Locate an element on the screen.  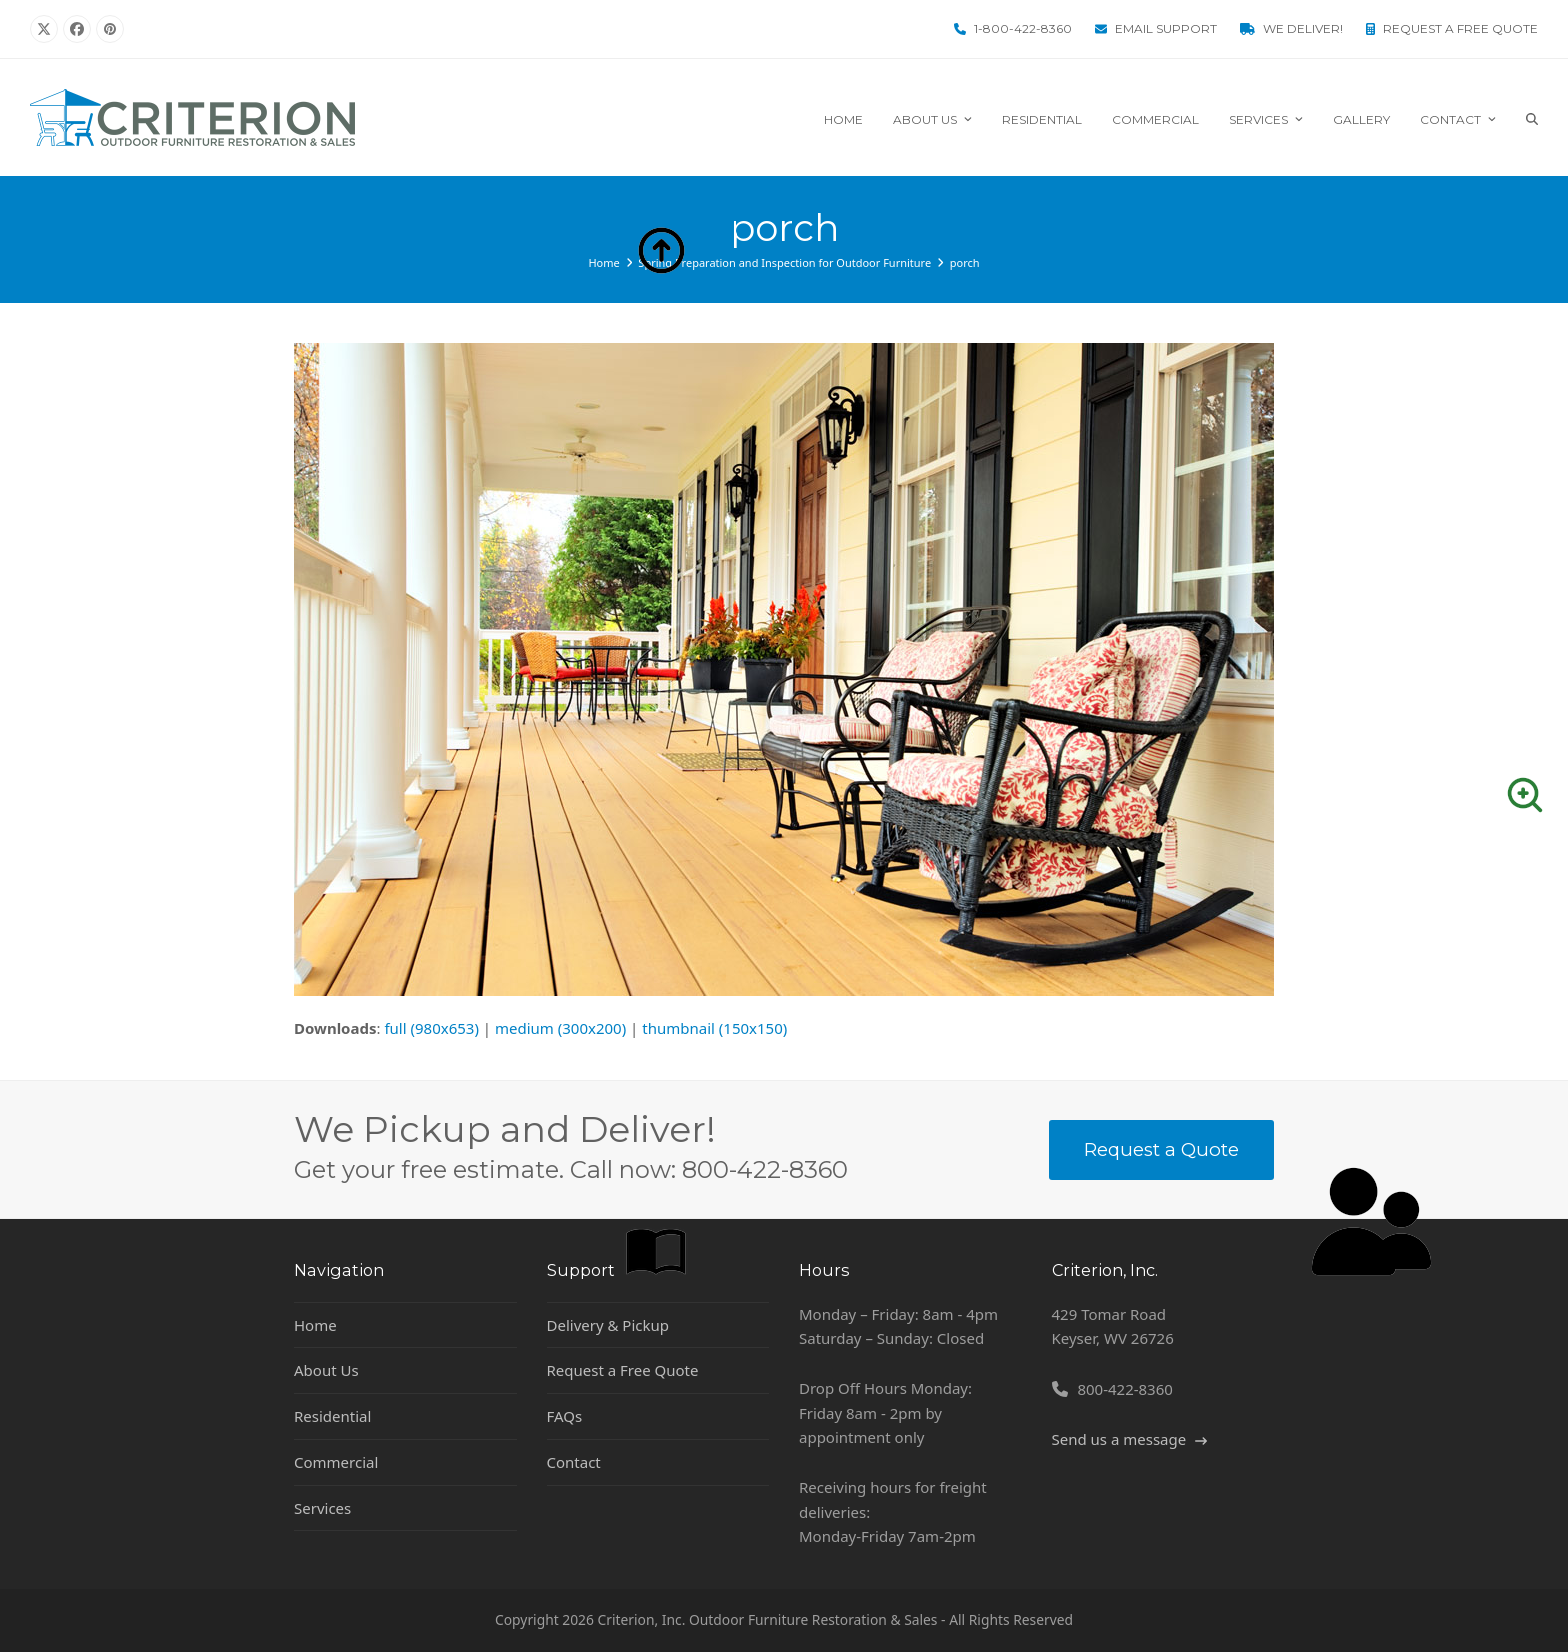
scroll to top of page is located at coordinates (661, 250).